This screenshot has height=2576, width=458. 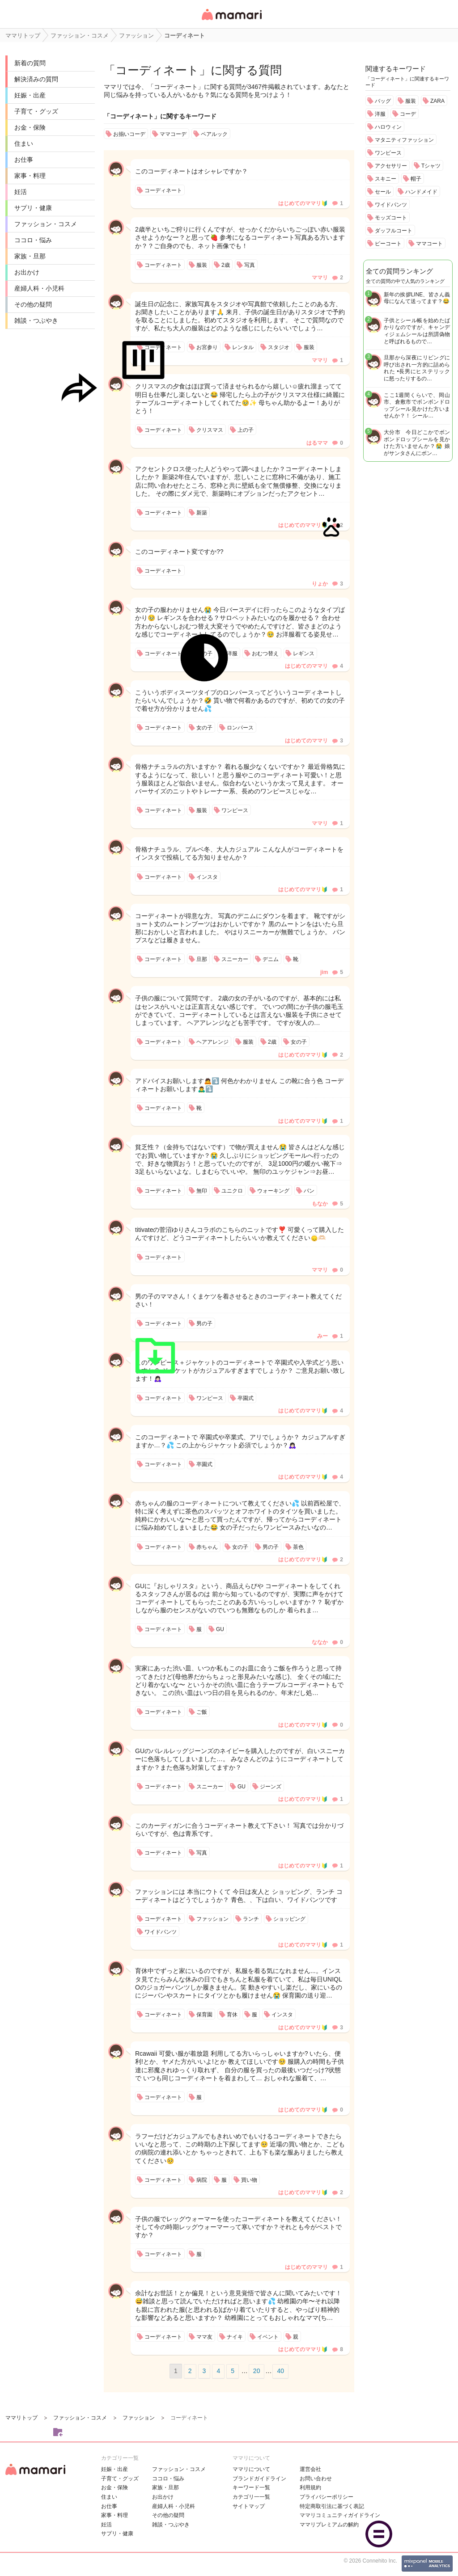 I want to click on view received files or downloads, so click(x=58, y=2432).